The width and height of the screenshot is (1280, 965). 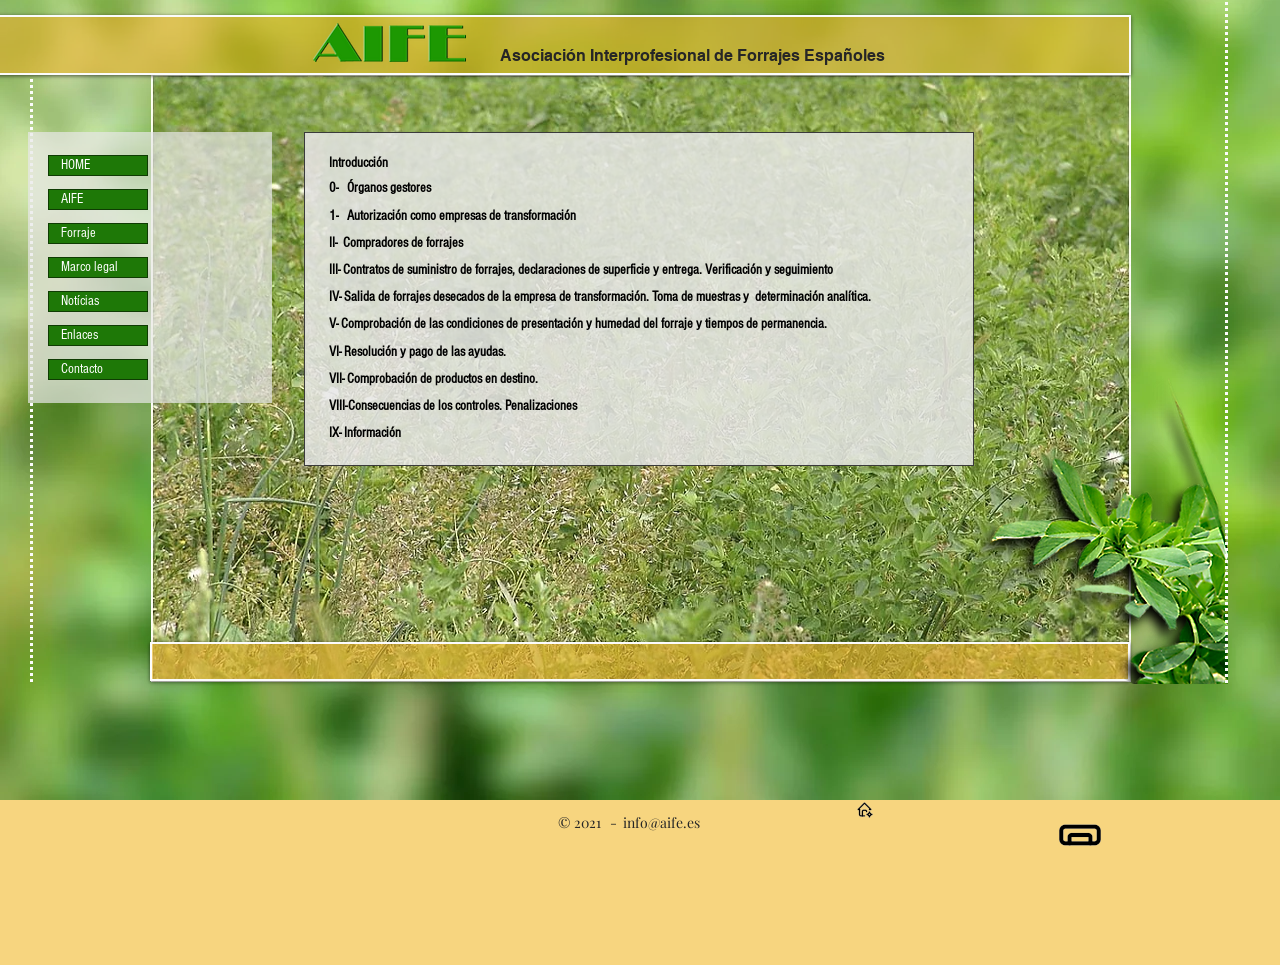 What do you see at coordinates (864, 809) in the screenshot?
I see `access smart home features` at bounding box center [864, 809].